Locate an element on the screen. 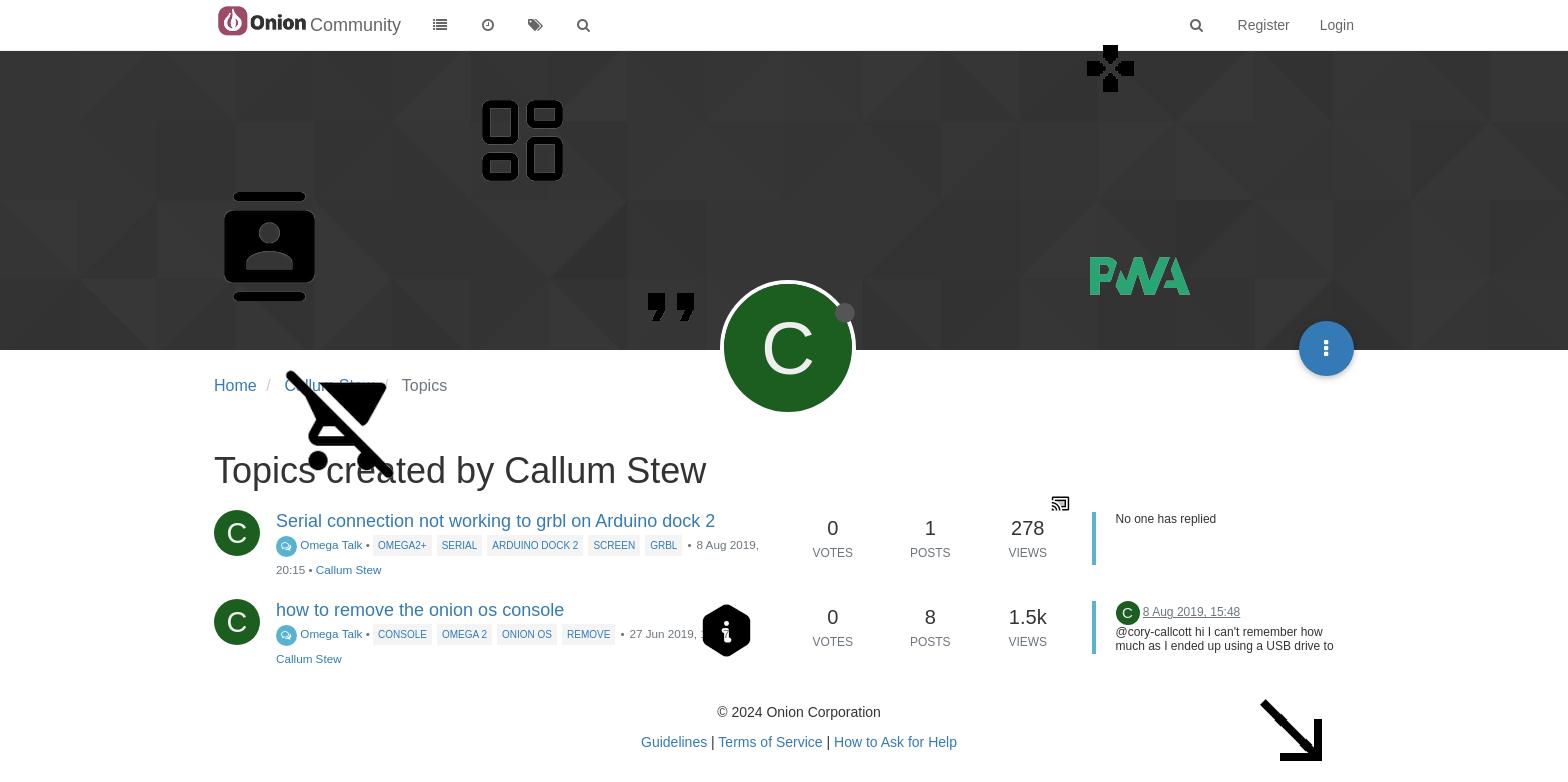 This screenshot has height=782, width=1568. indicates active casting to a connected device is located at coordinates (1060, 503).